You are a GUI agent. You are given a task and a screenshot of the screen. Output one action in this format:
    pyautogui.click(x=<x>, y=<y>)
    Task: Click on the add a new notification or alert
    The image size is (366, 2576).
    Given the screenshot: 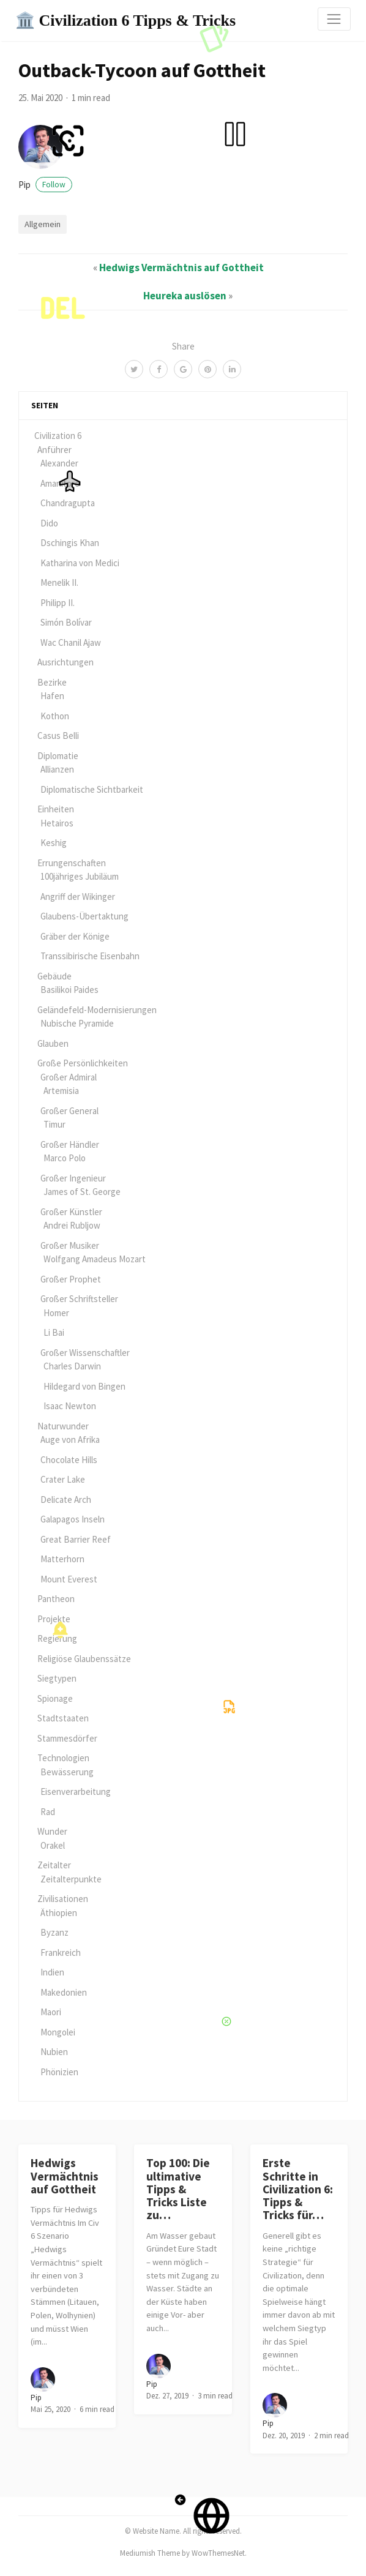 What is the action you would take?
    pyautogui.click(x=60, y=1630)
    